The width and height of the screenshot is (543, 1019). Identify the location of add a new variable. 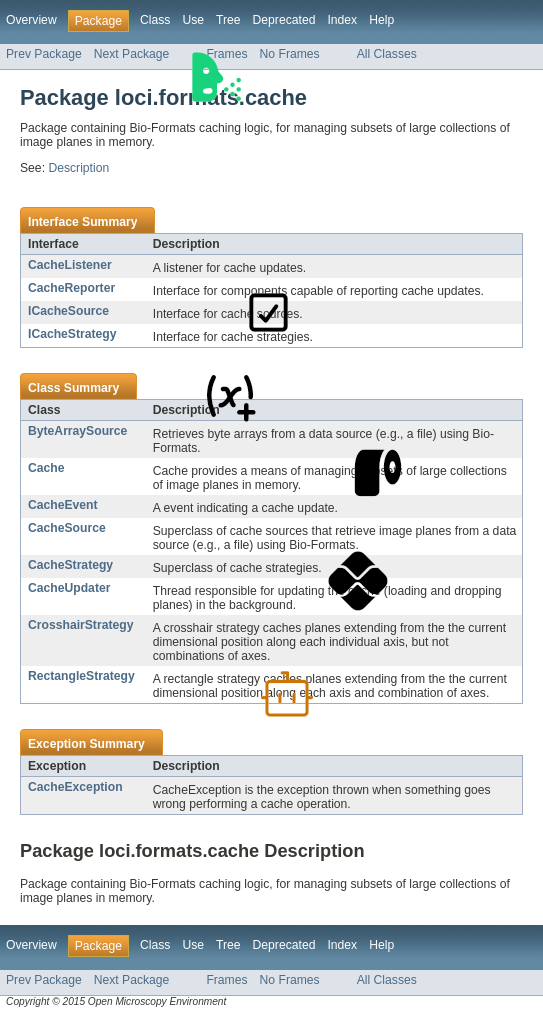
(230, 396).